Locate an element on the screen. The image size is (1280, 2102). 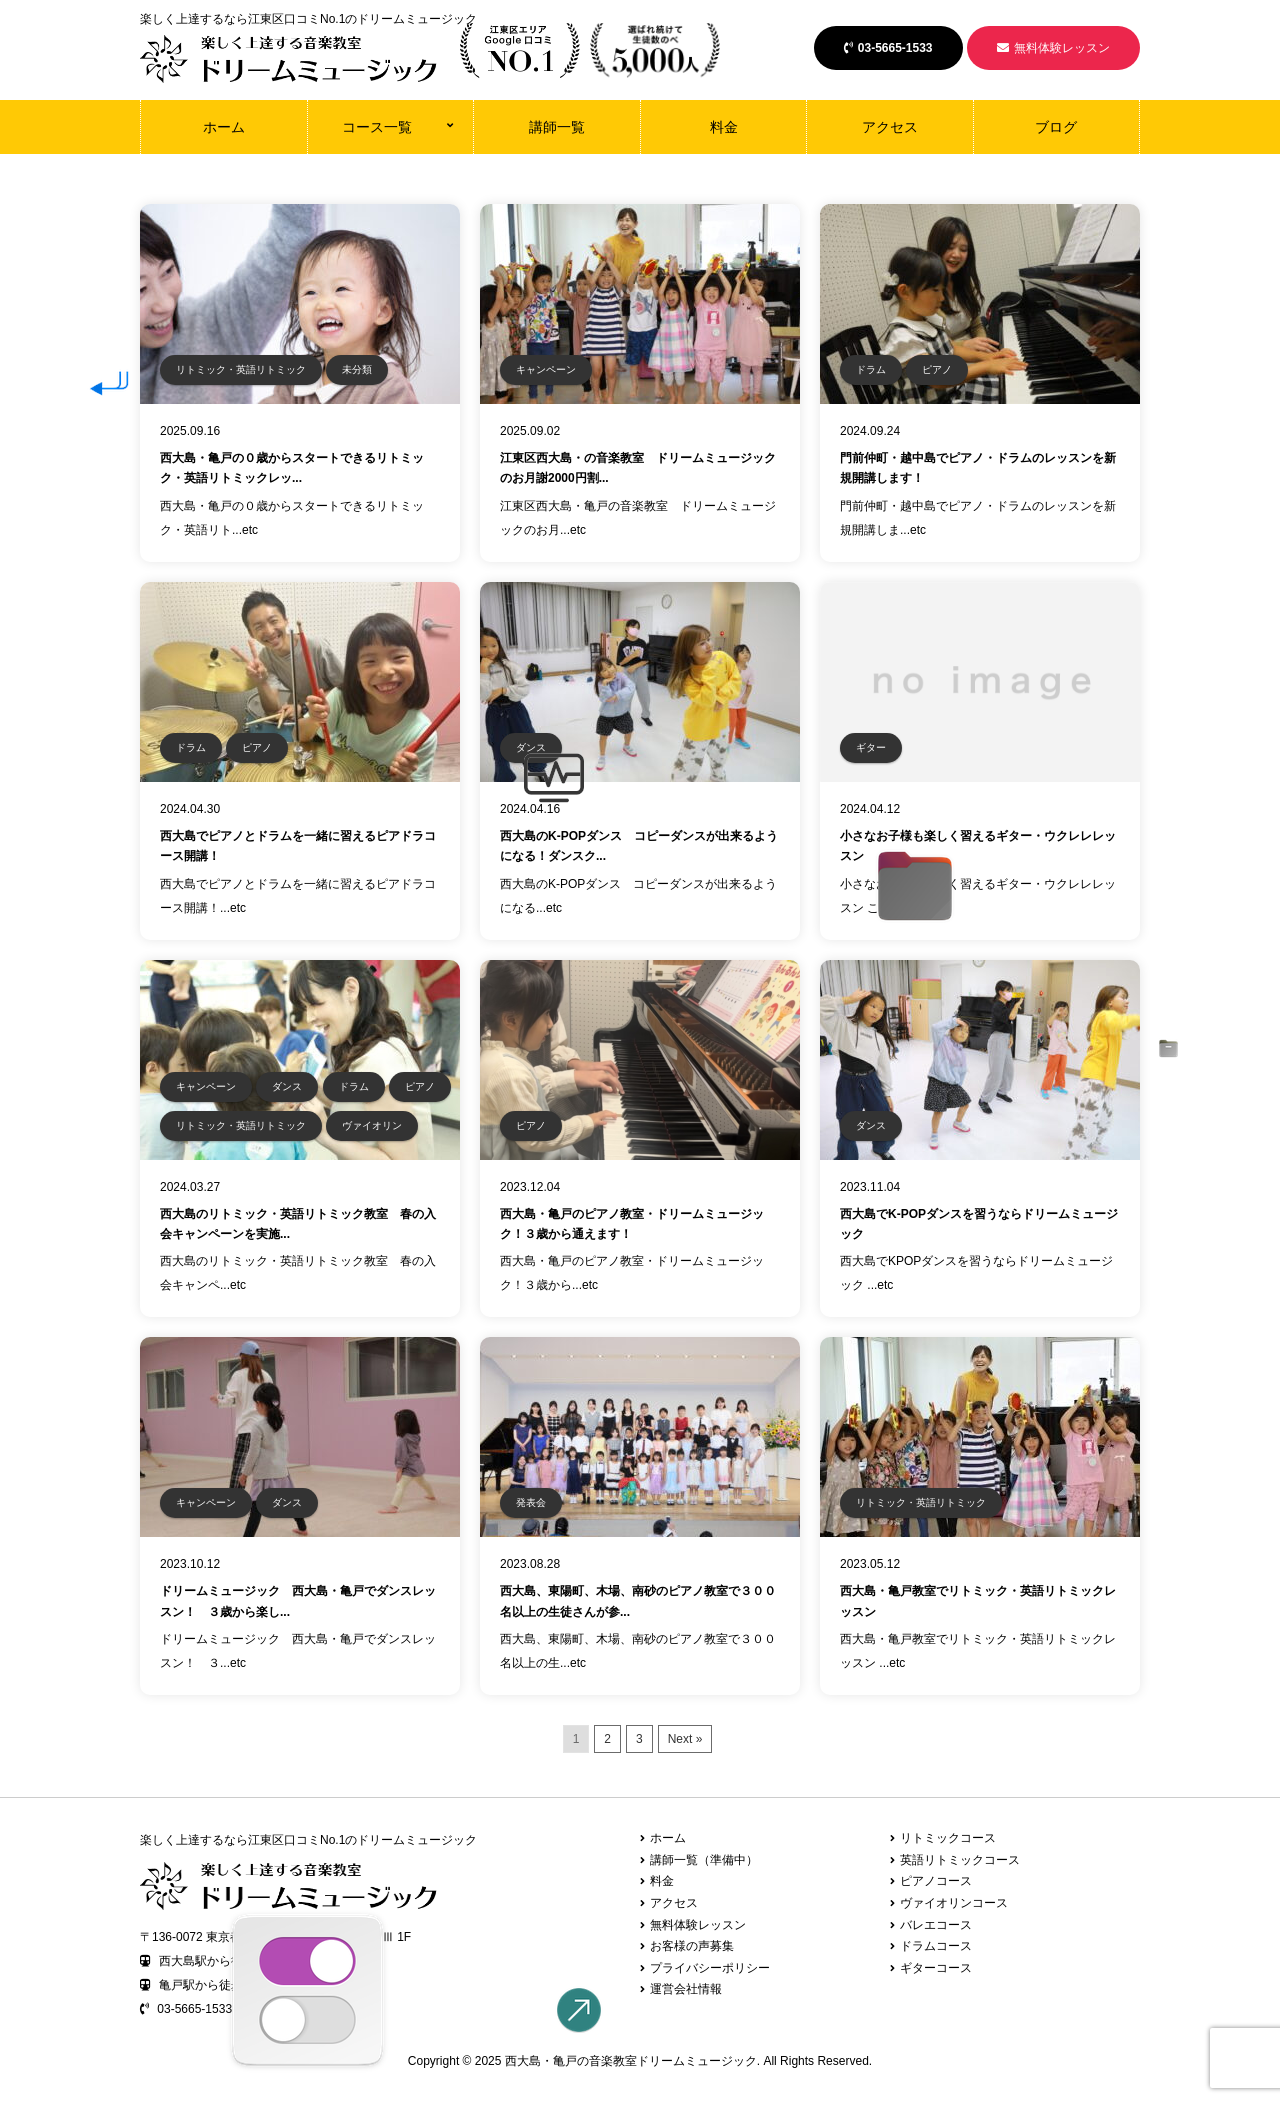
open folder or directory is located at coordinates (915, 886).